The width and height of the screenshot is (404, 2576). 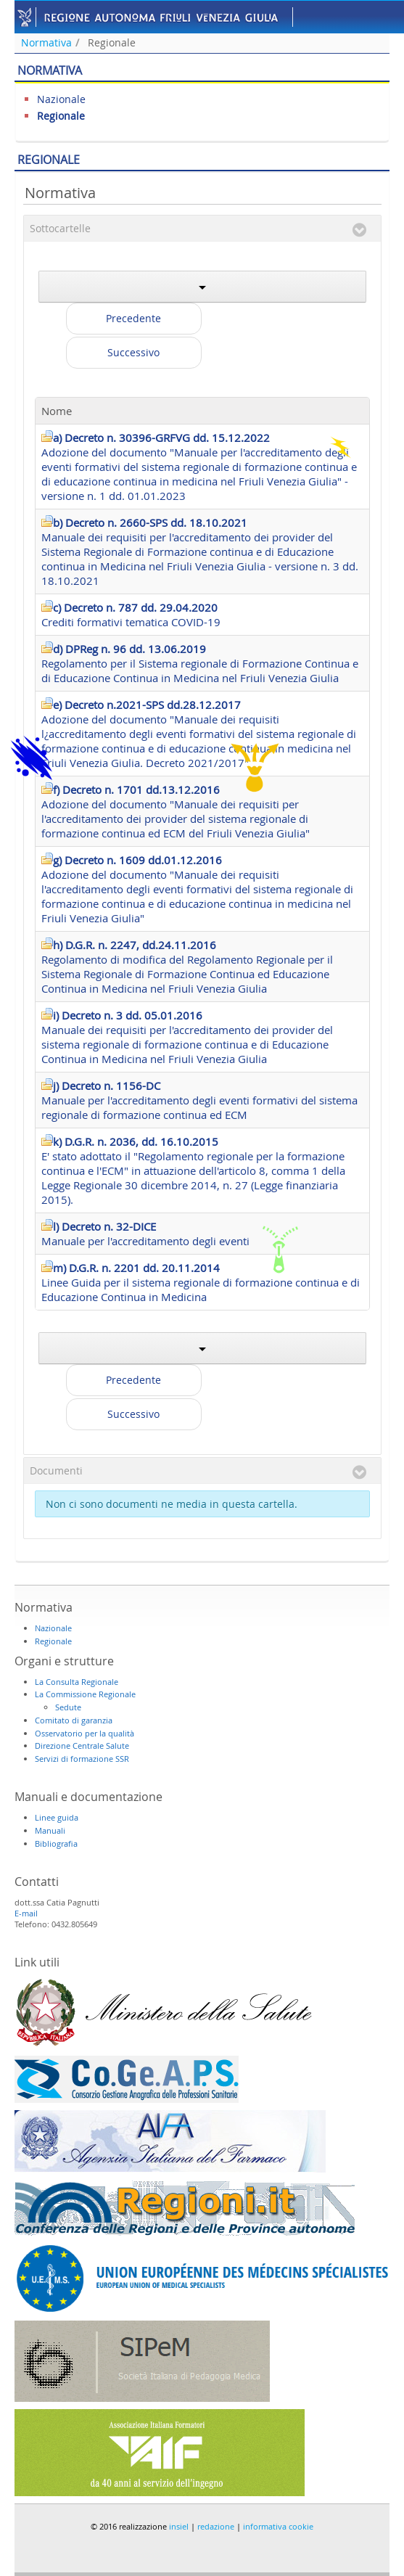 I want to click on indicates speed or quick movement in a game, so click(x=33, y=758).